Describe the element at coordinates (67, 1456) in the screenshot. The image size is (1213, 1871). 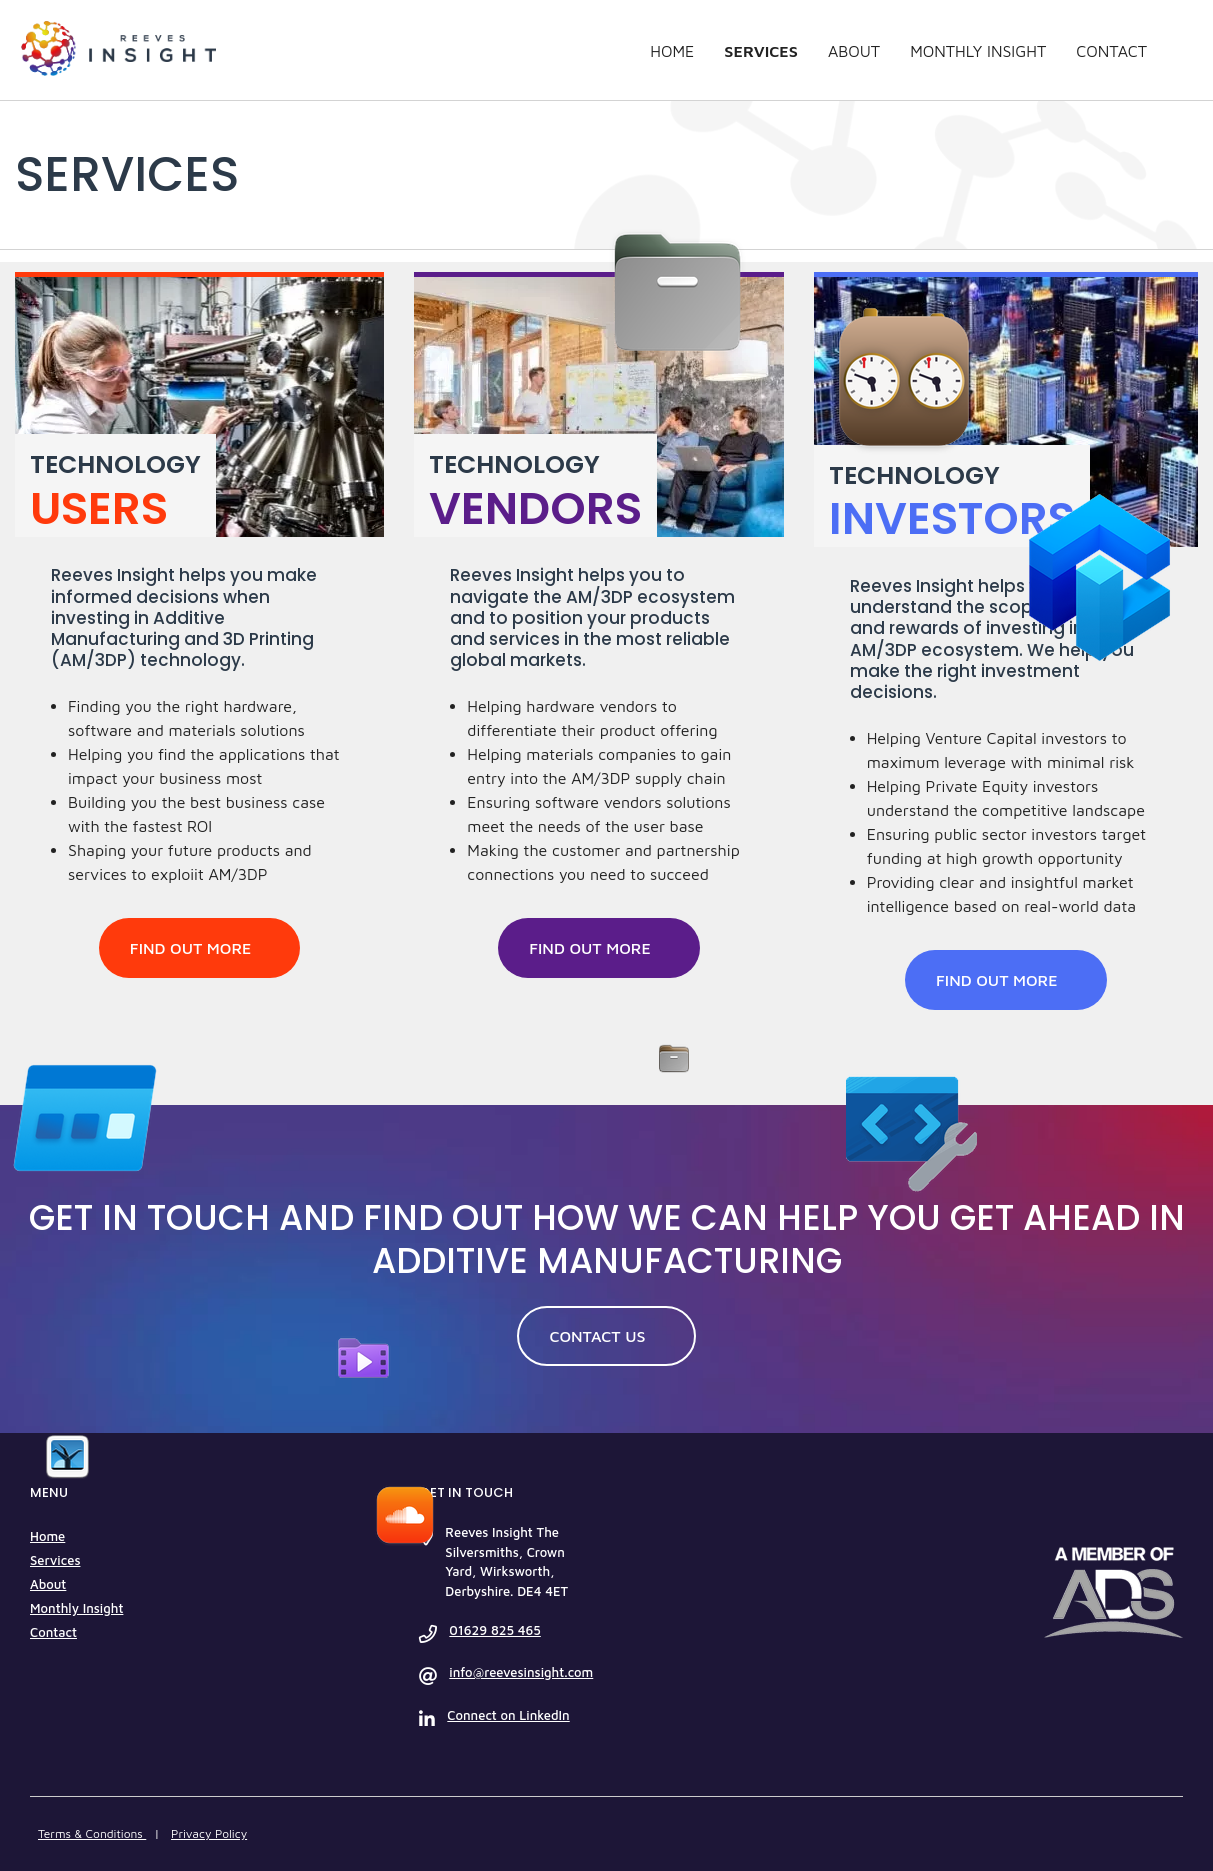
I see `open shotwell photo manager` at that location.